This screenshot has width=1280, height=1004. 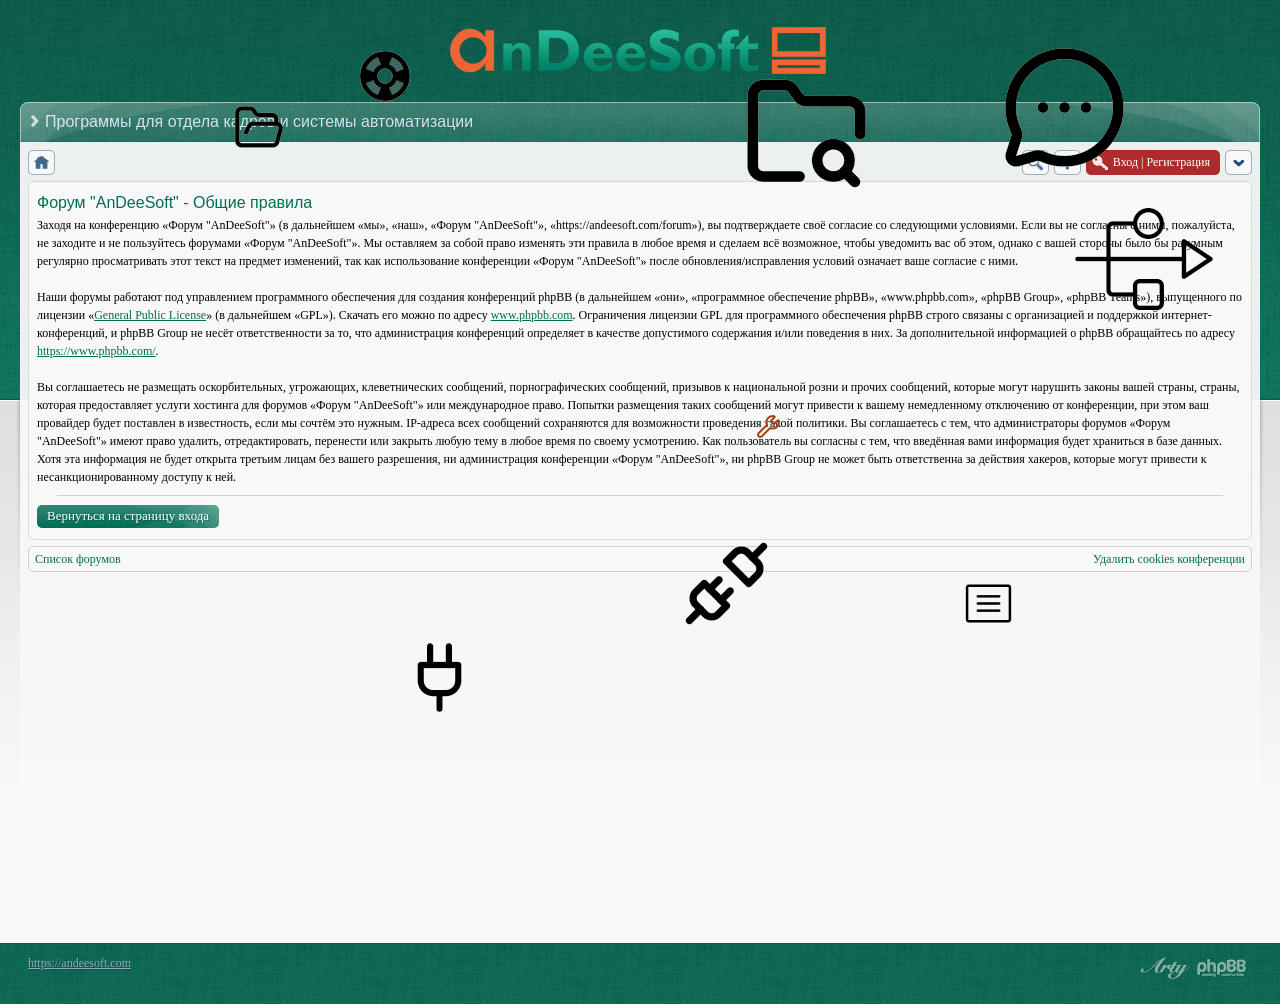 What do you see at coordinates (1064, 107) in the screenshot?
I see `open chat or messaging` at bounding box center [1064, 107].